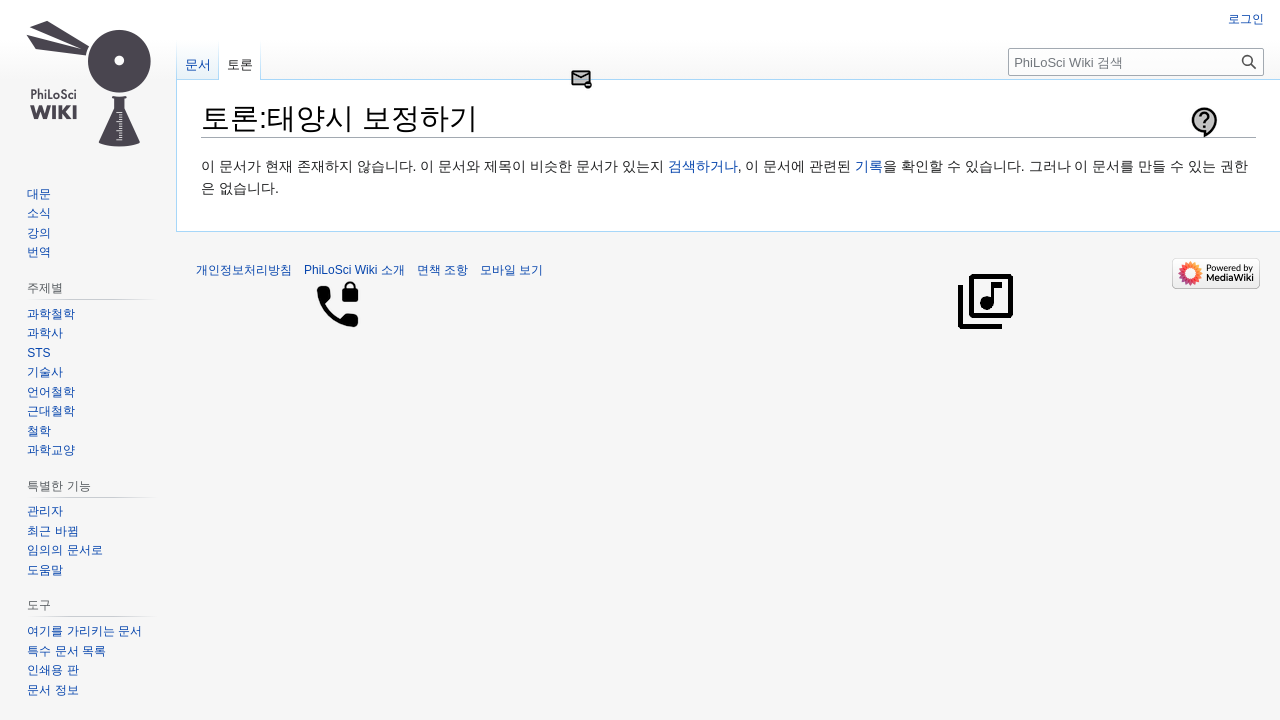  I want to click on access your music library, so click(985, 301).